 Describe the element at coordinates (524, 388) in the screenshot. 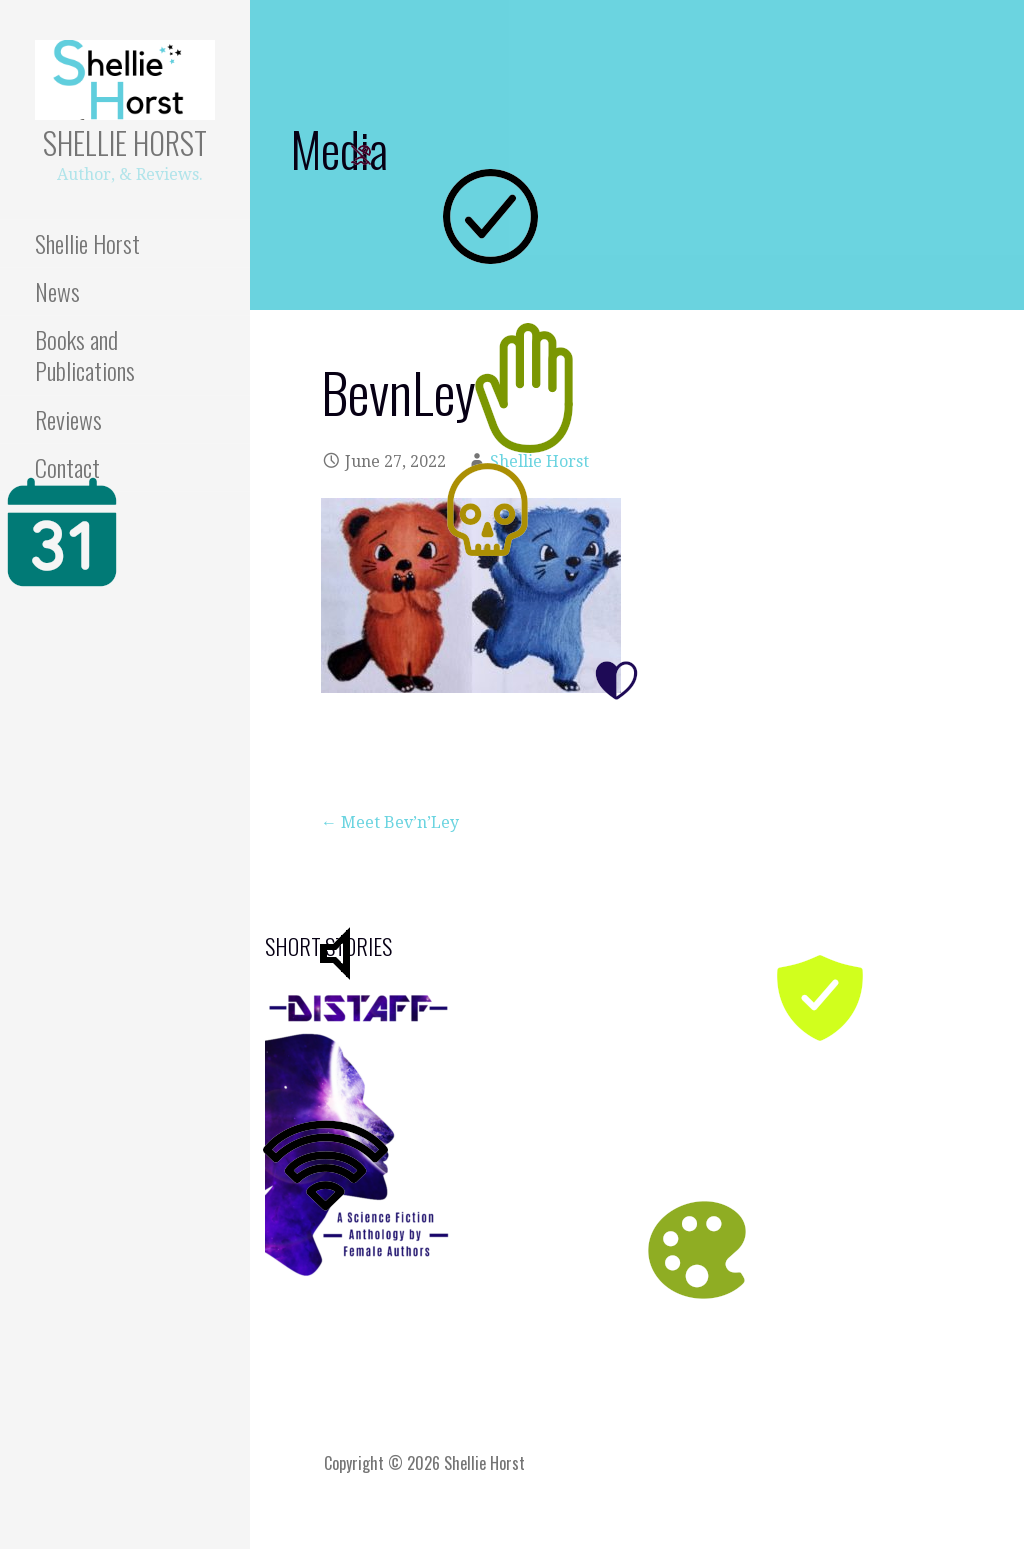

I see `stop or halt an action` at that location.